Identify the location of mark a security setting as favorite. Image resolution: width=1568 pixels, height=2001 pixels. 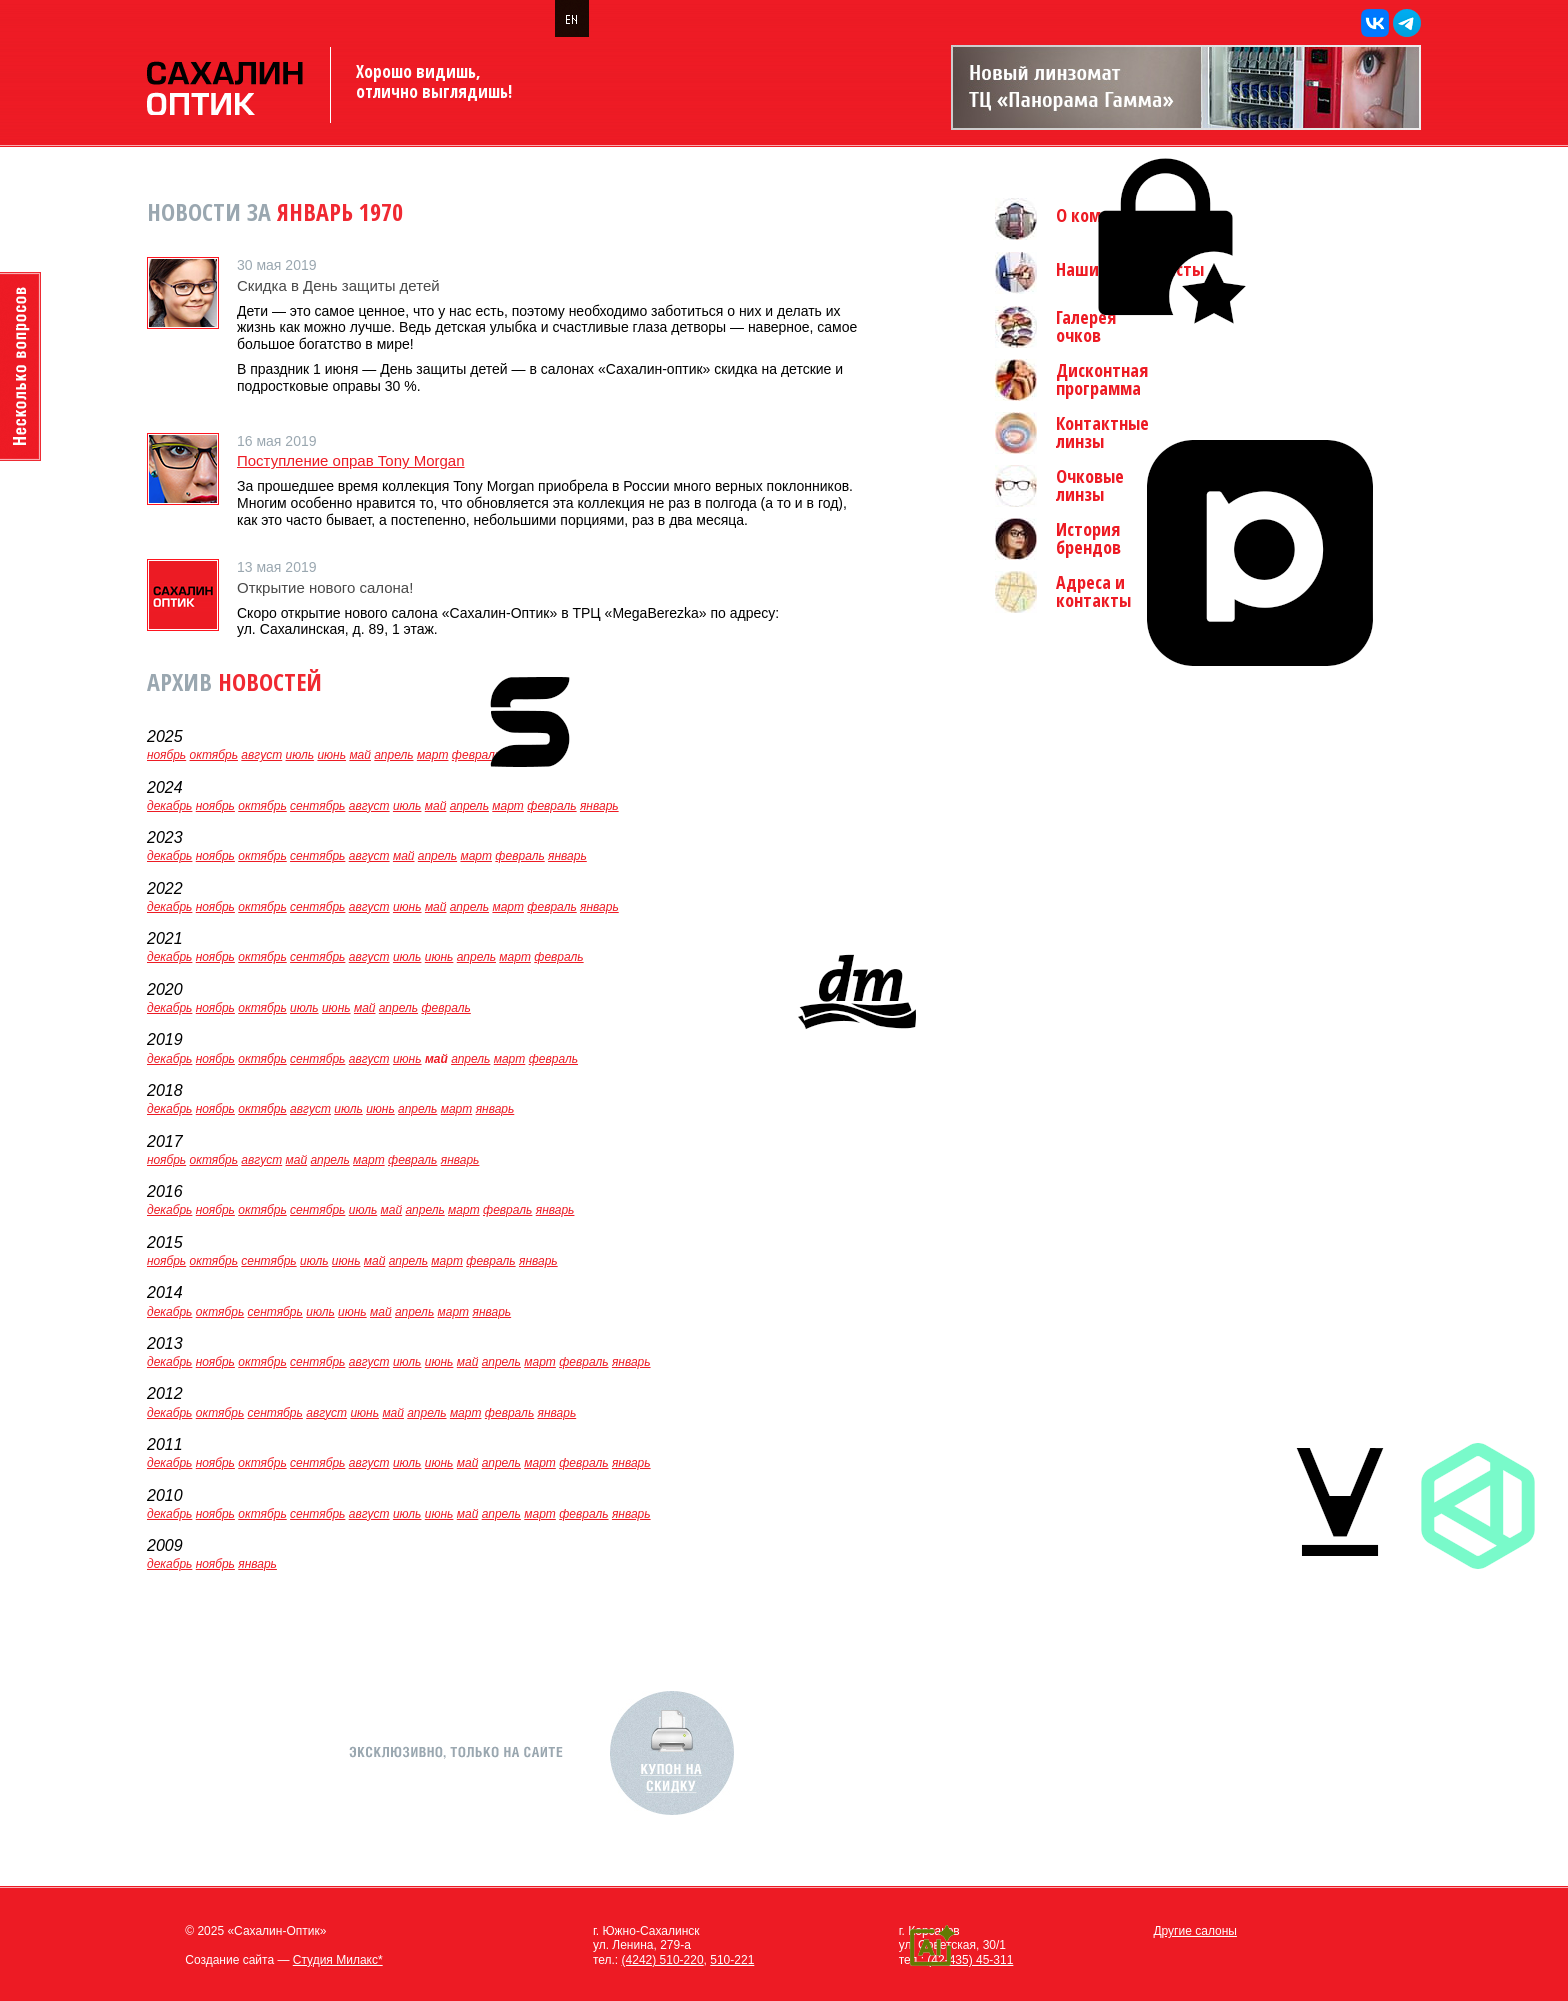
(1165, 240).